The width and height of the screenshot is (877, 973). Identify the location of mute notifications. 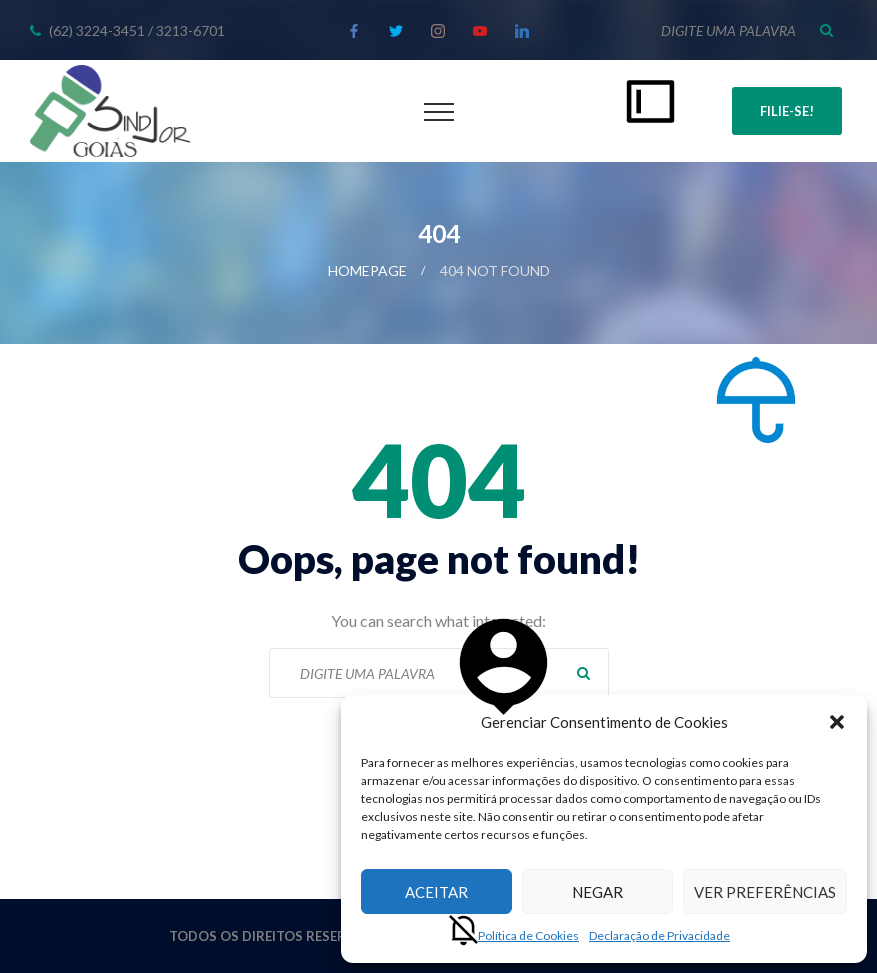
(463, 929).